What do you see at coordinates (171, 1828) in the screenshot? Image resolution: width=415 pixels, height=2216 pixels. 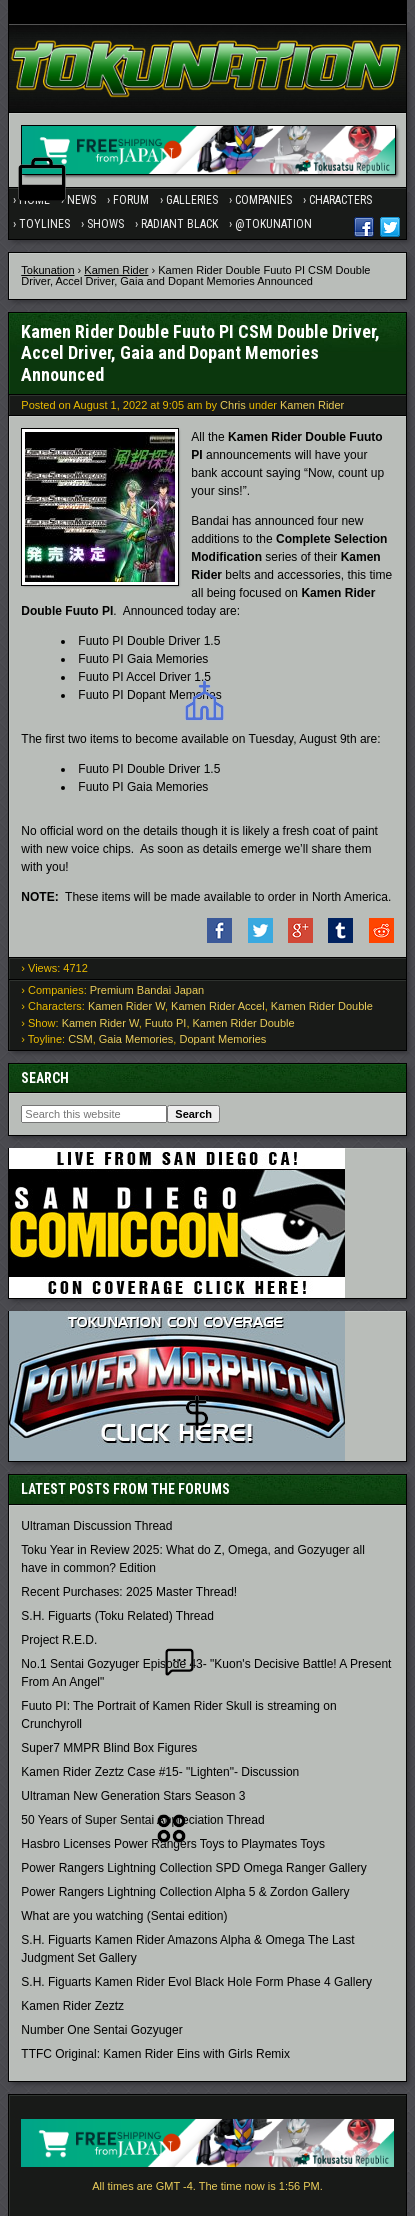 I see `open app grid or launcher` at bounding box center [171, 1828].